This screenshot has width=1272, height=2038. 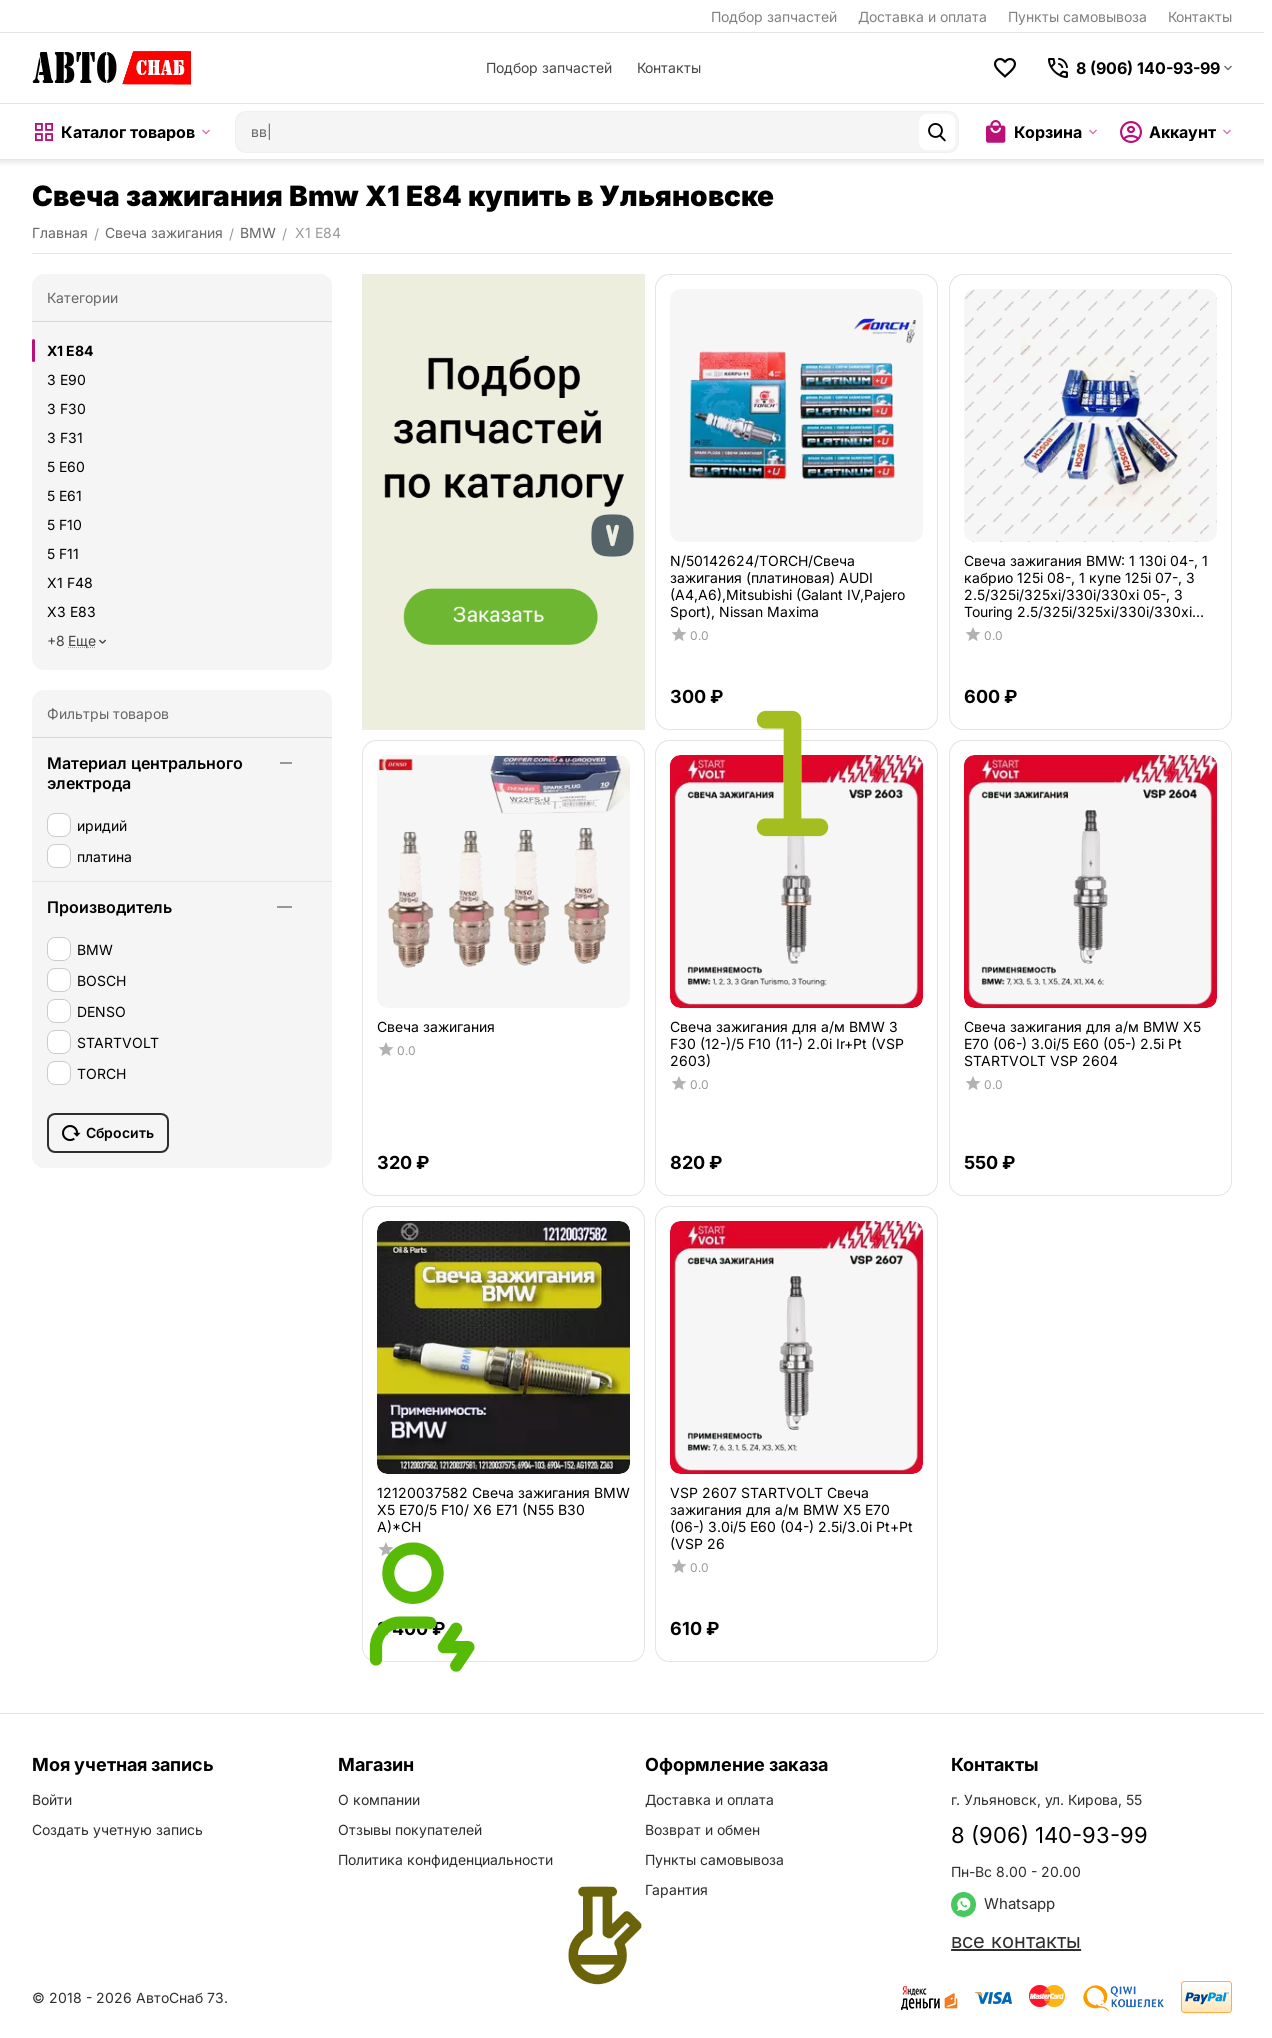 What do you see at coordinates (413, 1604) in the screenshot?
I see `user account with quick actions` at bounding box center [413, 1604].